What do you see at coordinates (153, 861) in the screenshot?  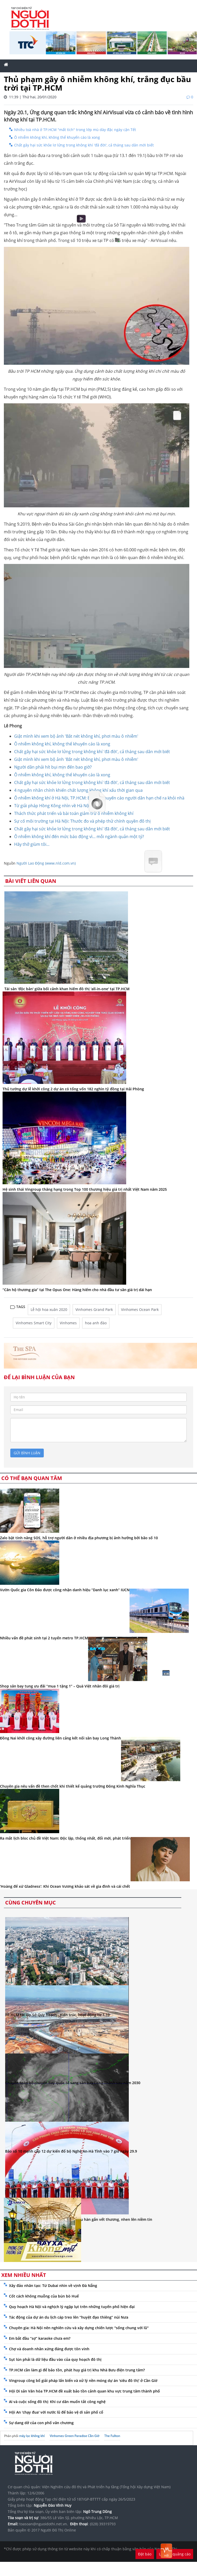 I see `a SAMI subtitle or caption file` at bounding box center [153, 861].